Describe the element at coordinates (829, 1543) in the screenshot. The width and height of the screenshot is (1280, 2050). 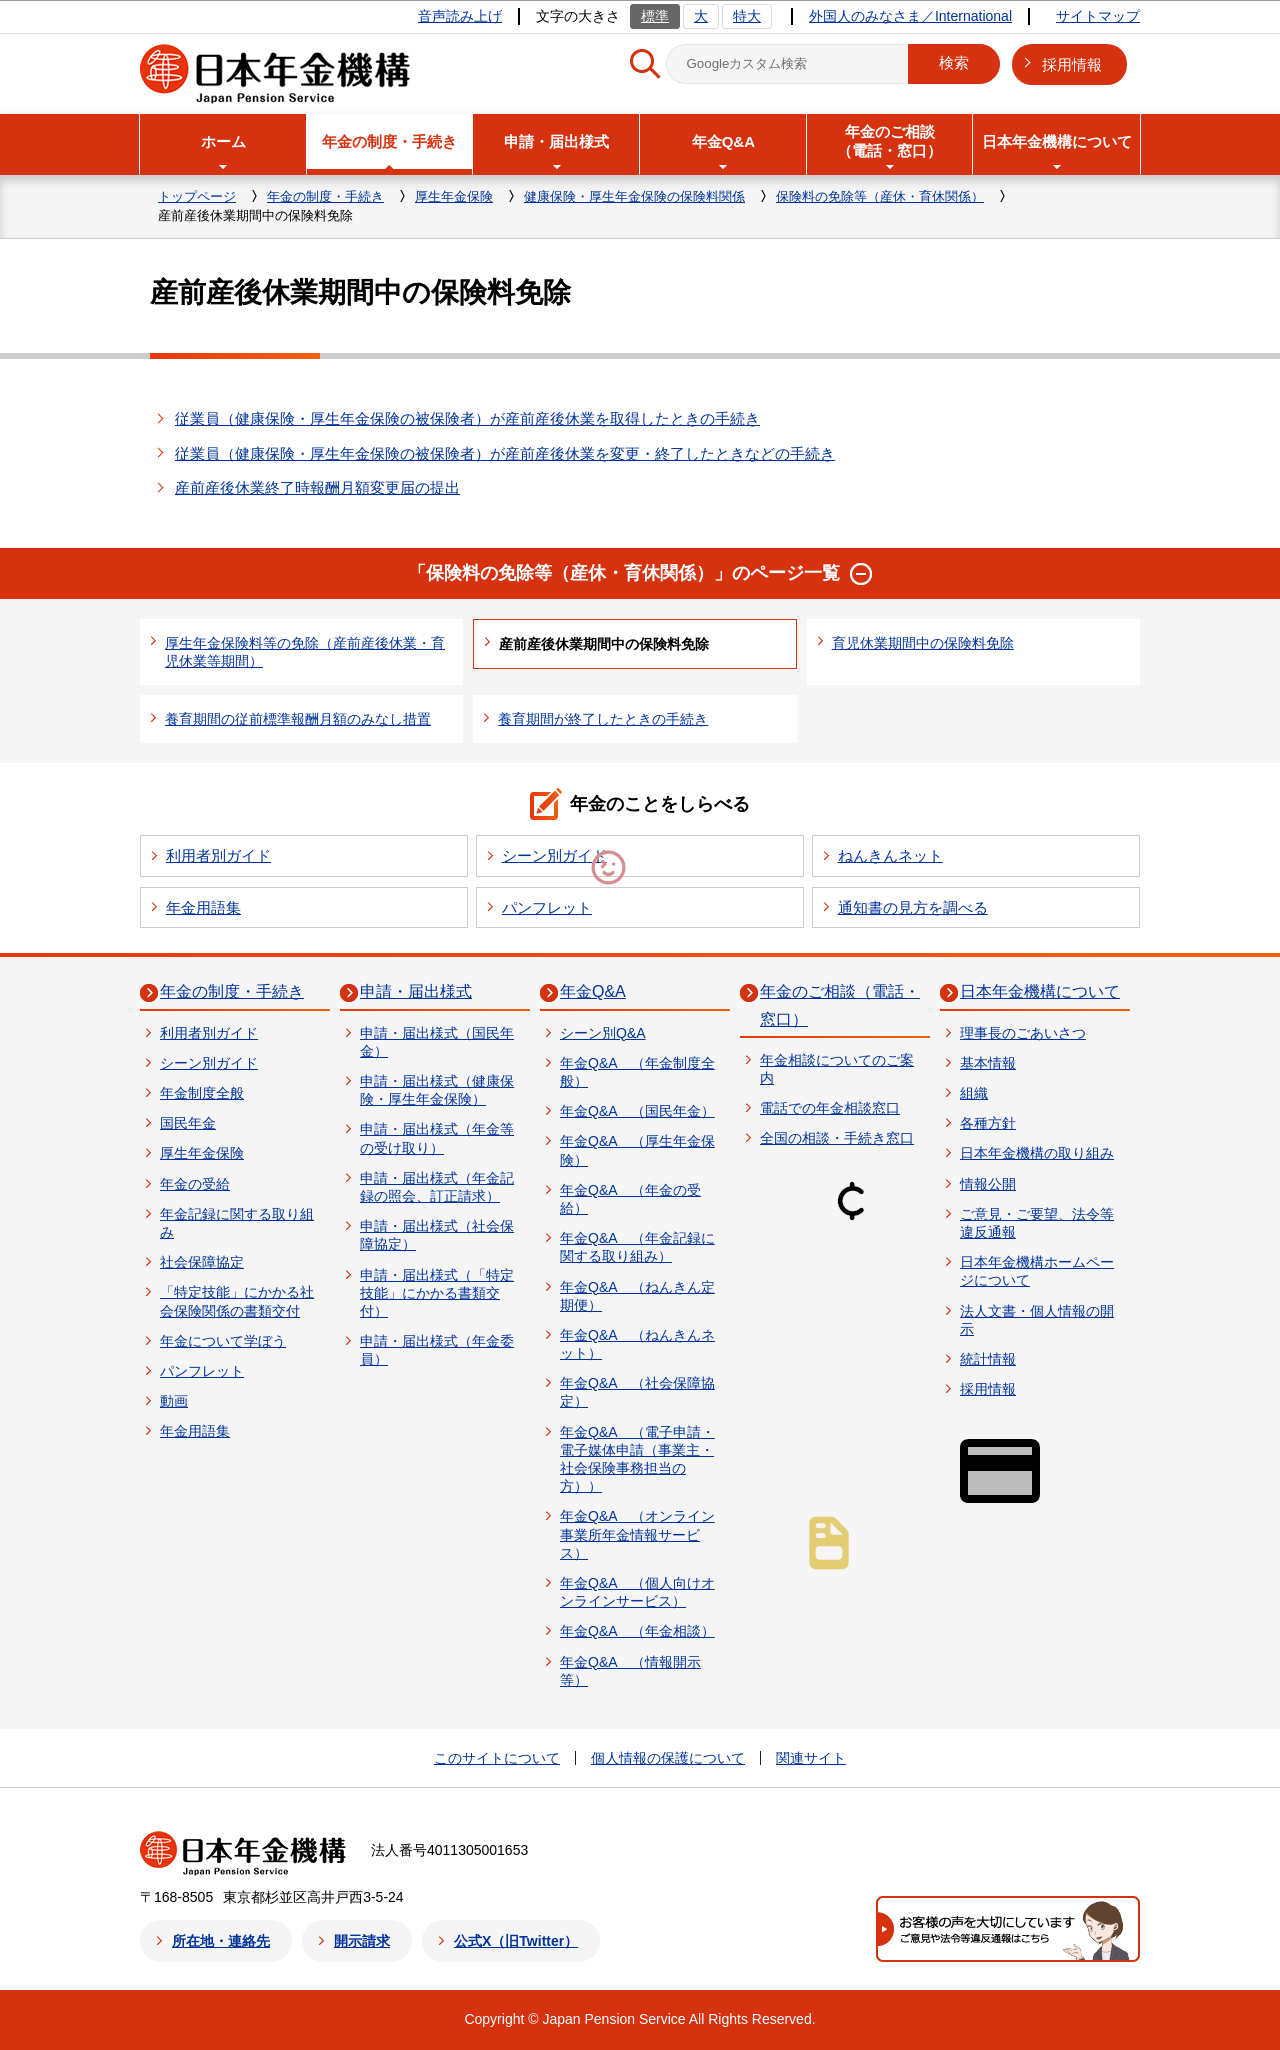
I see `view invoice or billing document` at that location.